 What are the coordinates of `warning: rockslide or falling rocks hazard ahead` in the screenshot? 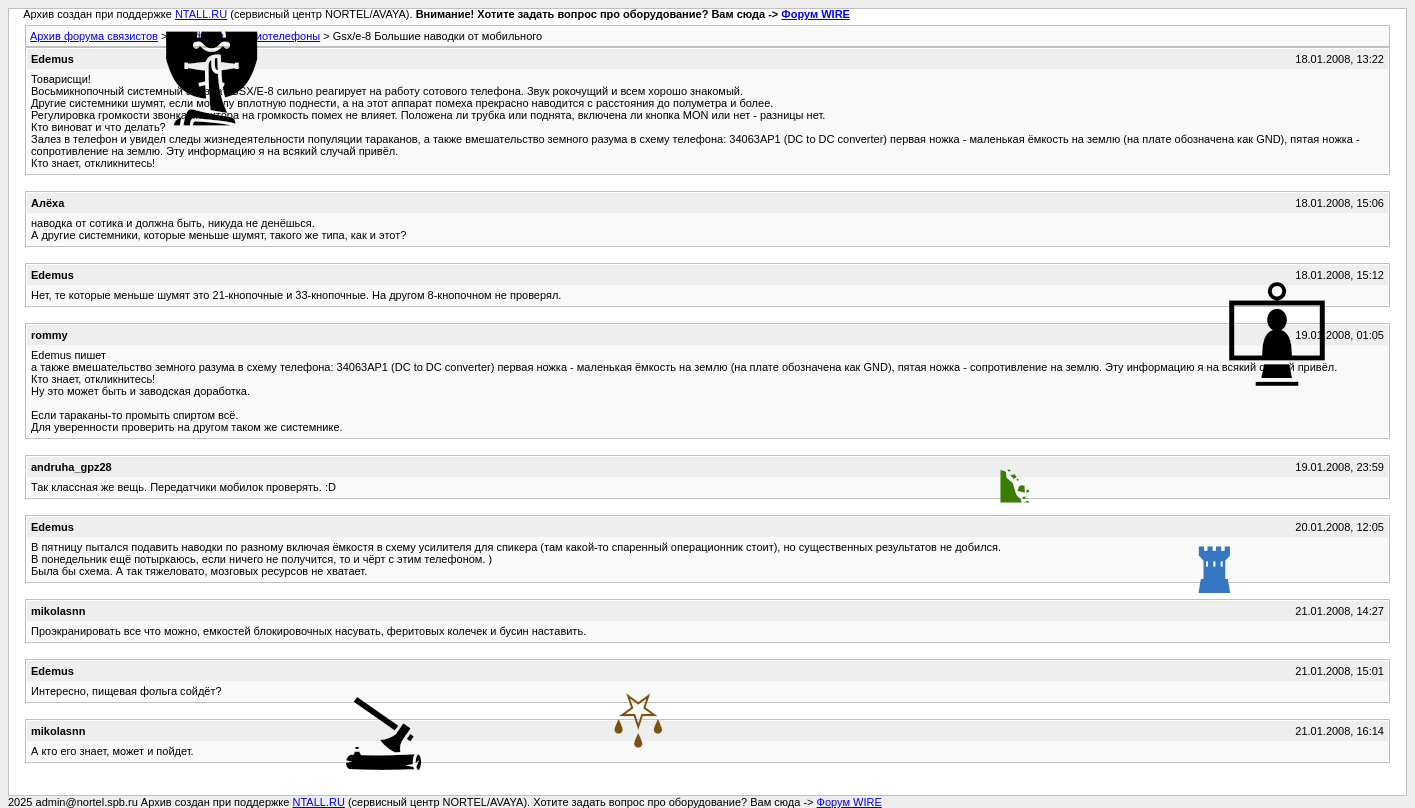 It's located at (1017, 485).